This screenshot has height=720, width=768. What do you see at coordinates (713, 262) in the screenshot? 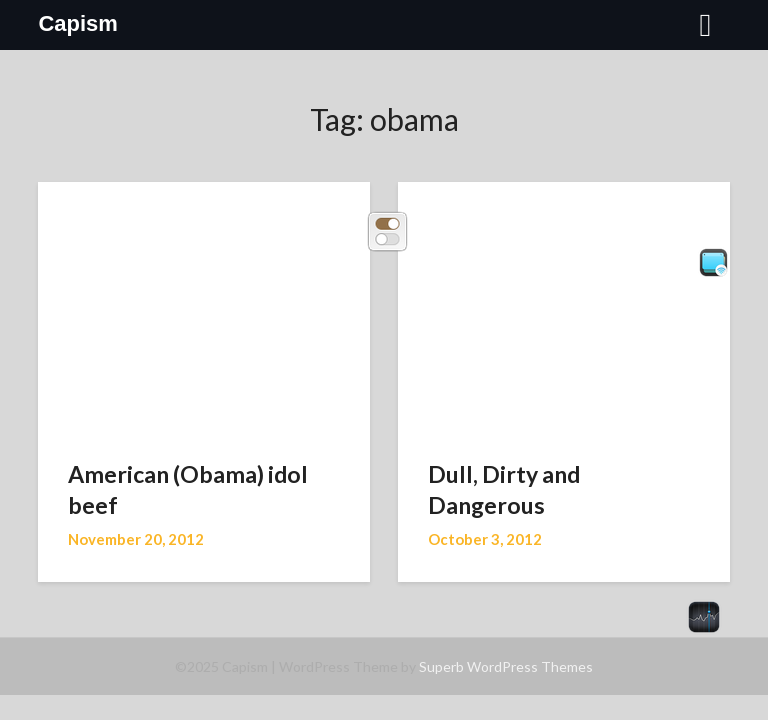
I see `open remote desktop app` at bounding box center [713, 262].